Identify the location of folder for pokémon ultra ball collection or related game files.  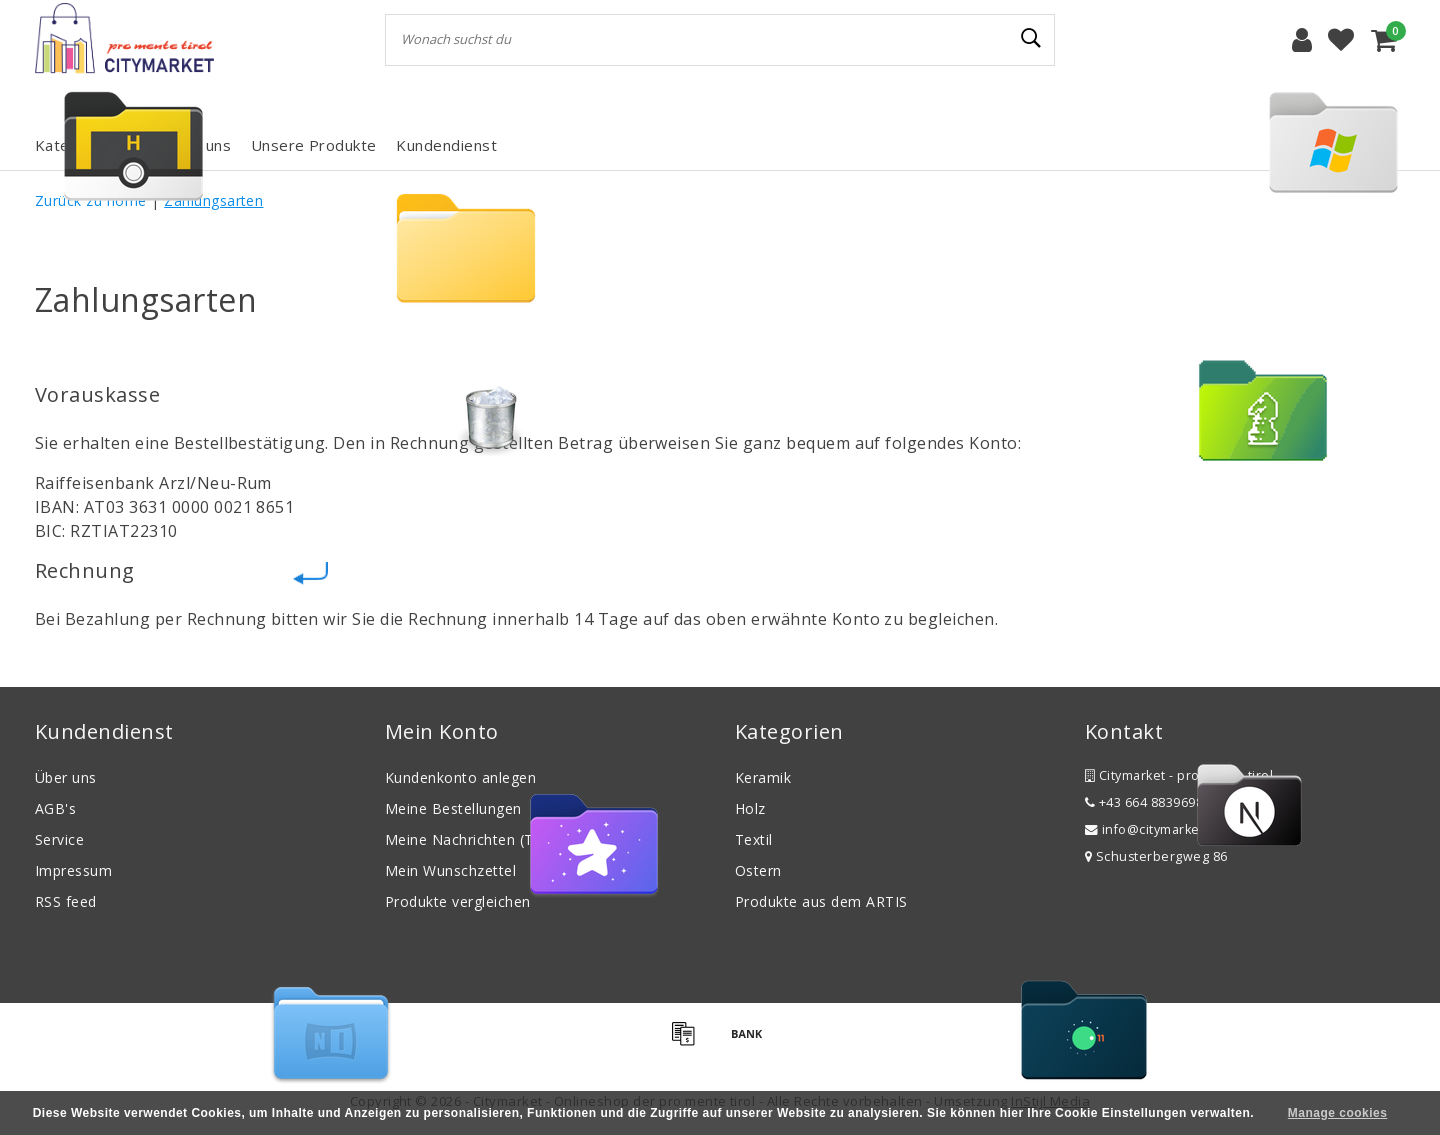
(133, 150).